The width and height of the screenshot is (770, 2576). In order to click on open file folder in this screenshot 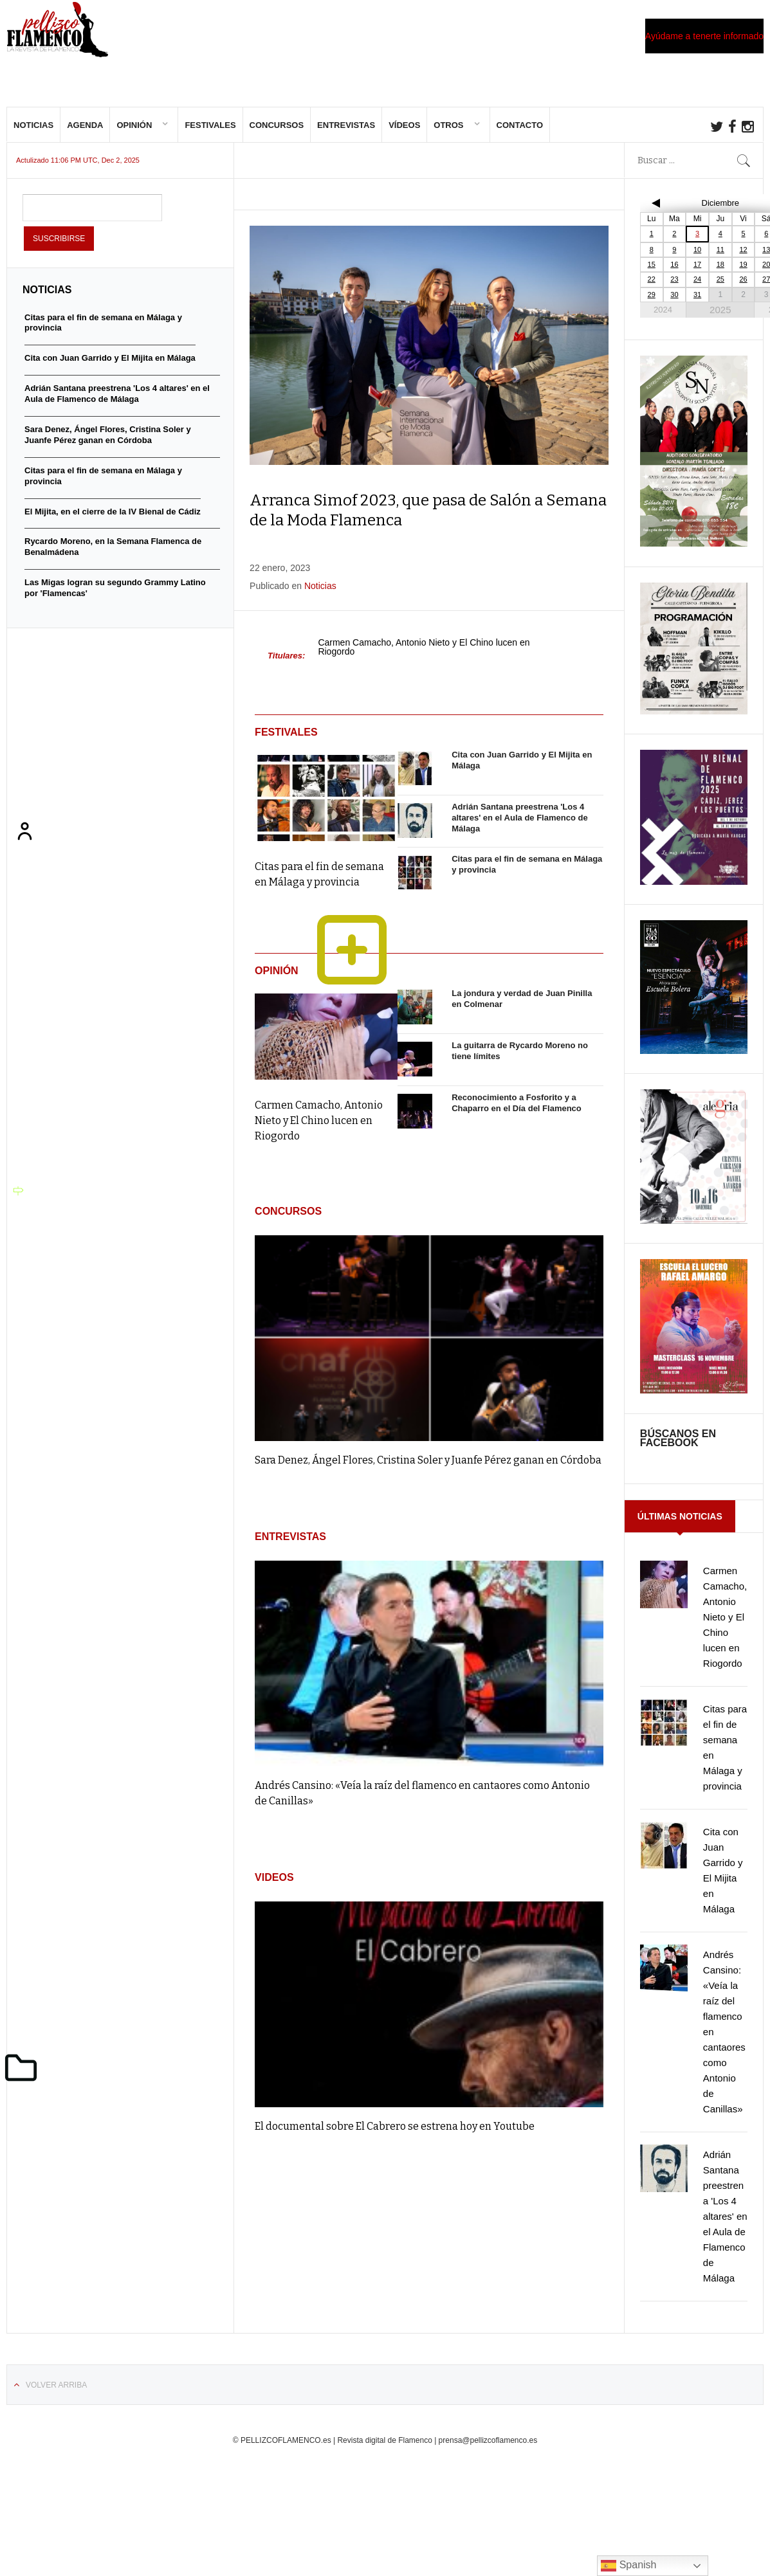, I will do `click(21, 2067)`.